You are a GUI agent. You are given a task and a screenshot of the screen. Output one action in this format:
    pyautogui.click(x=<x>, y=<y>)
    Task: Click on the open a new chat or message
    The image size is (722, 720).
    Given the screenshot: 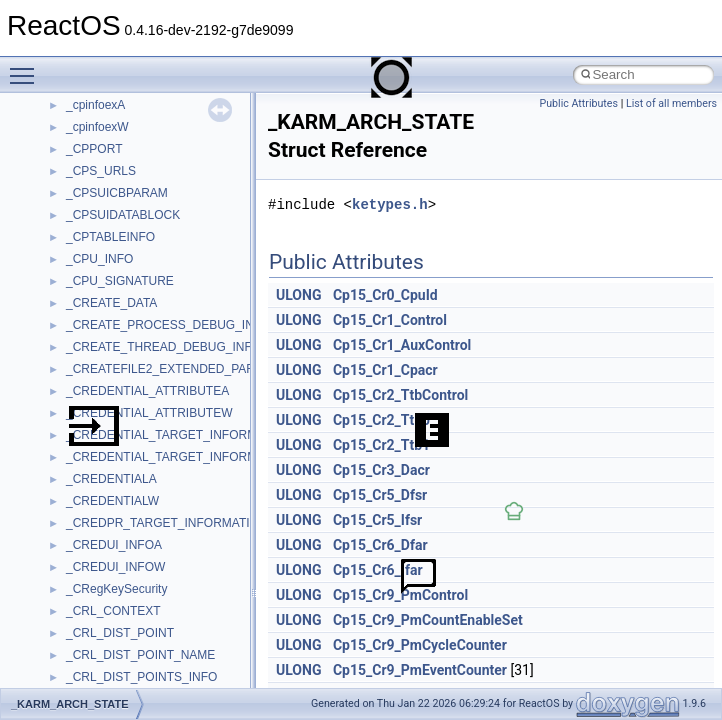 What is the action you would take?
    pyautogui.click(x=418, y=576)
    